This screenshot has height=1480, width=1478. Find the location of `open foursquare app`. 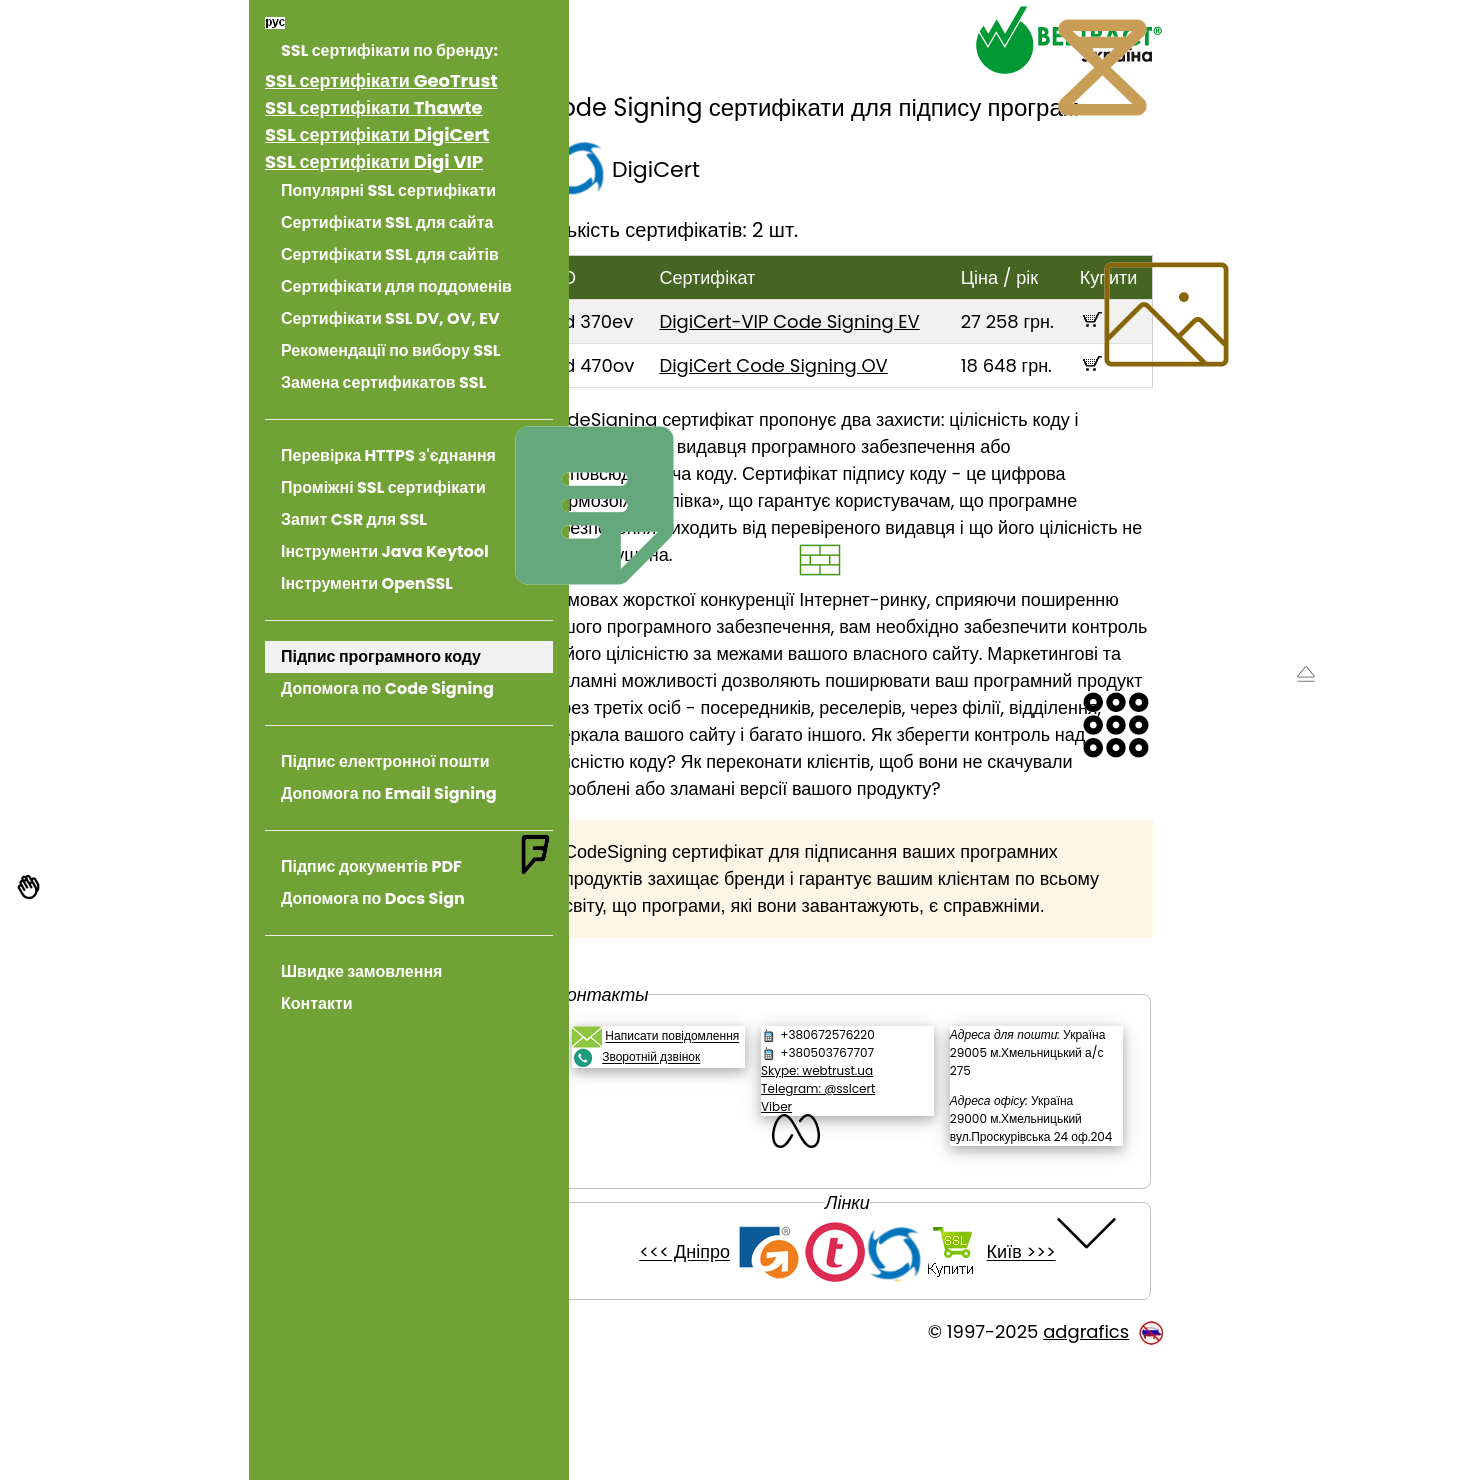

open foursquare app is located at coordinates (535, 854).